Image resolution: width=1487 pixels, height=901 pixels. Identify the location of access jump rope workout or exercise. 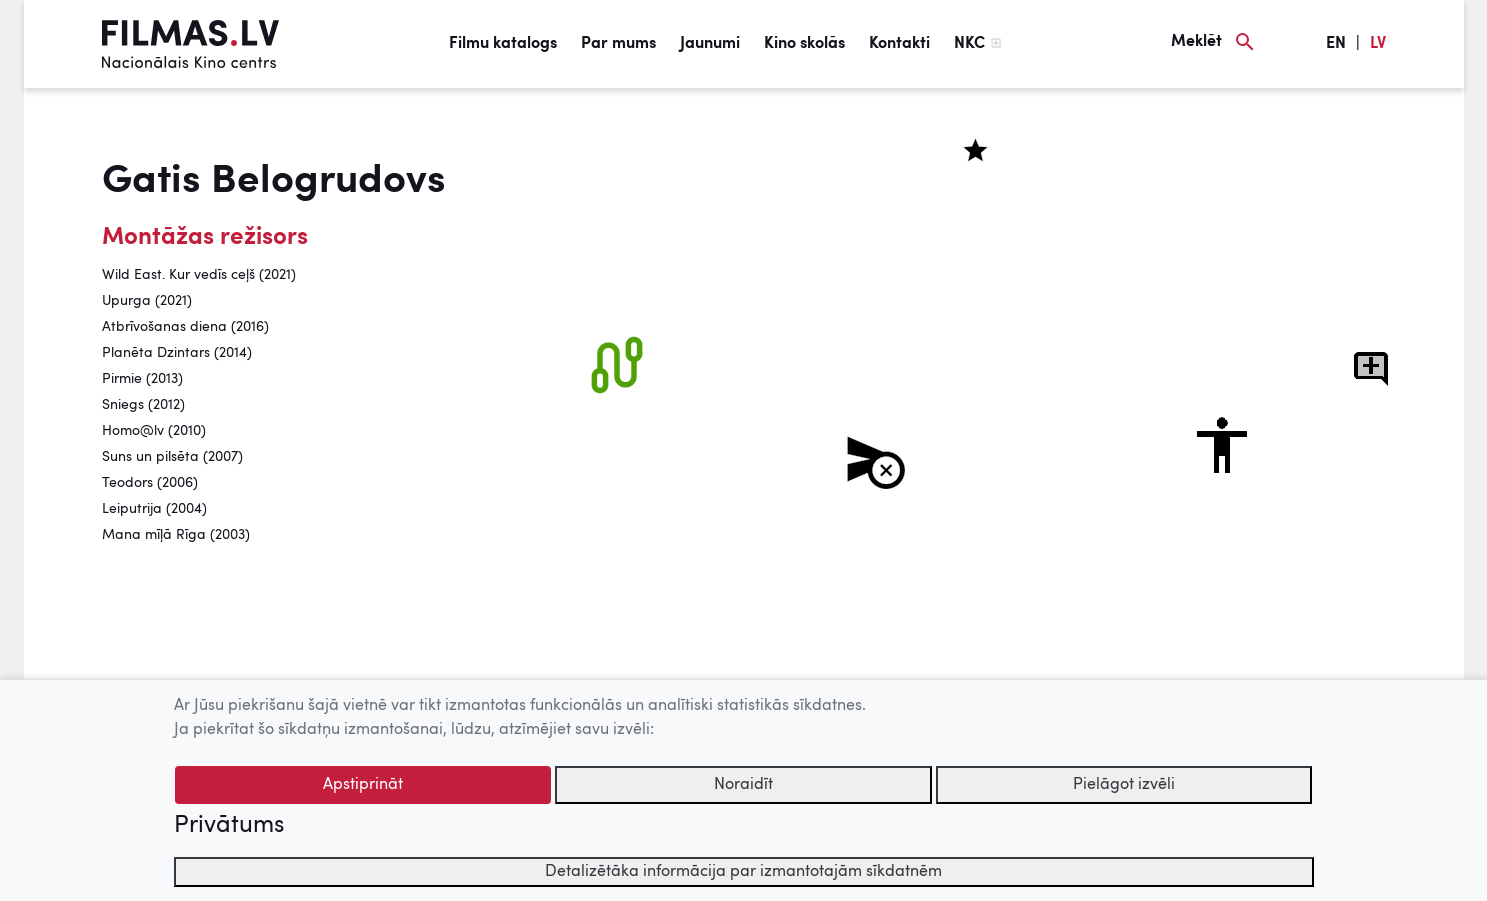
(617, 365).